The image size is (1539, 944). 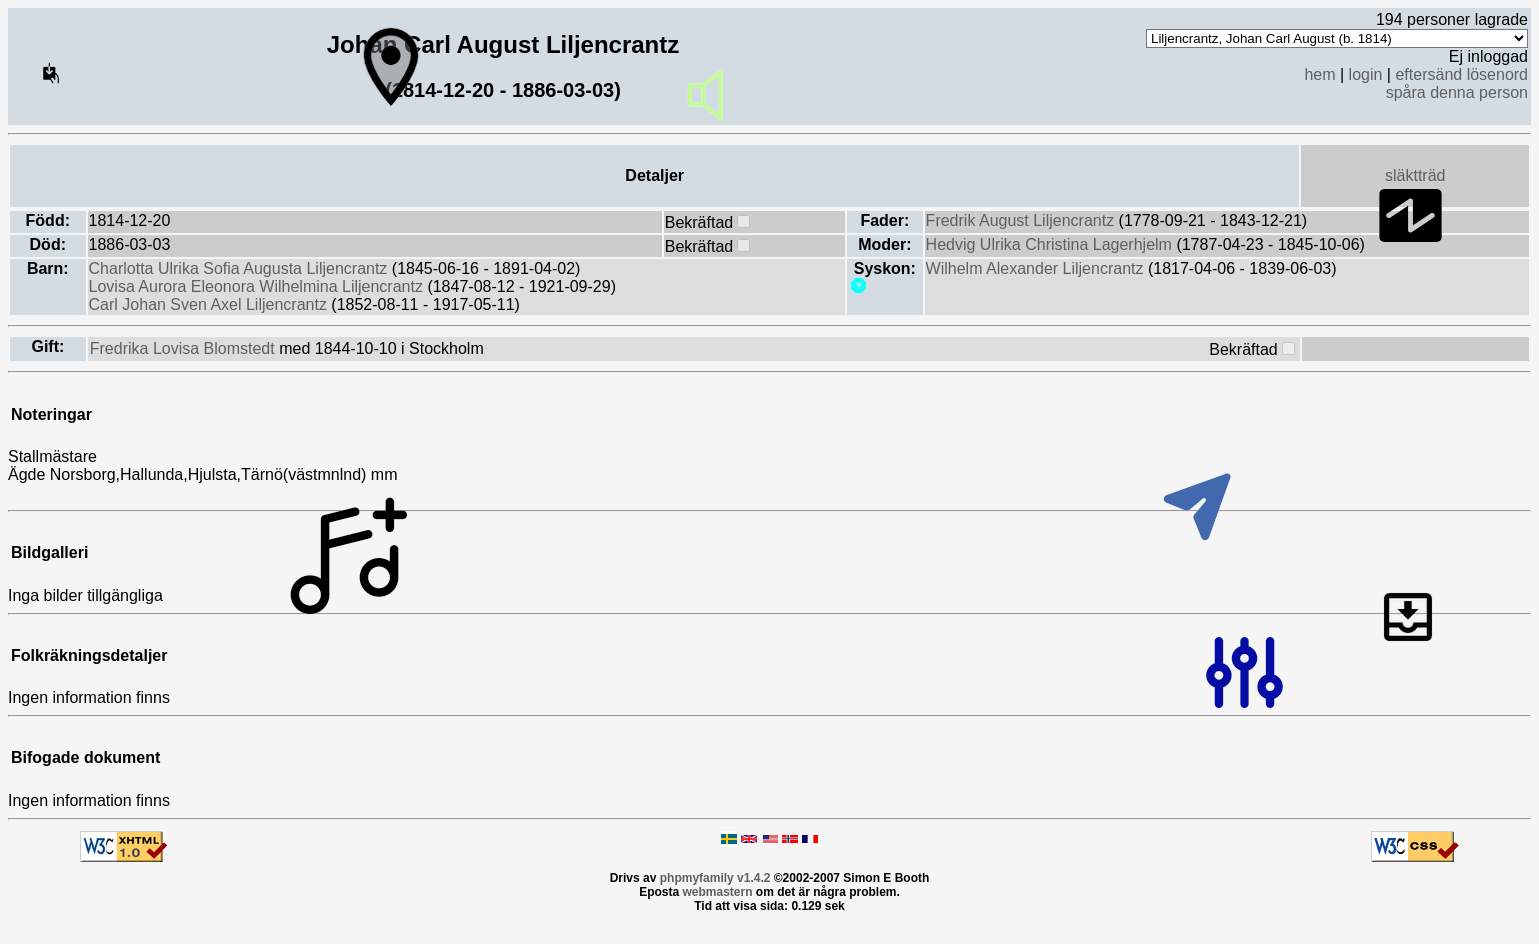 What do you see at coordinates (715, 95) in the screenshot?
I see `speaker with no volume or audio output` at bounding box center [715, 95].